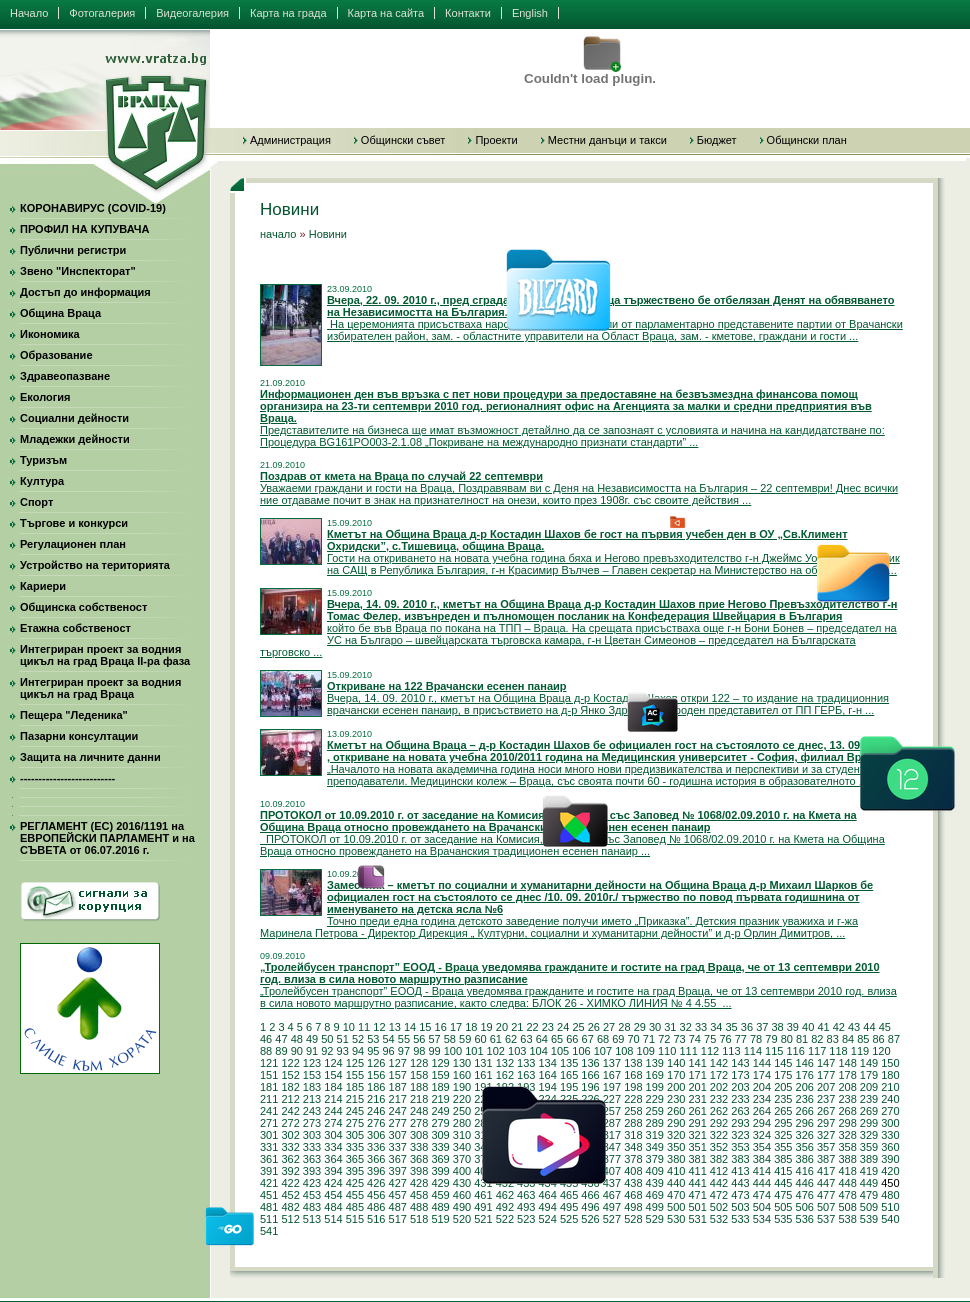 The height and width of the screenshot is (1302, 970). What do you see at coordinates (543, 1138) in the screenshot?
I see `open folder containing youtube vanced files` at bounding box center [543, 1138].